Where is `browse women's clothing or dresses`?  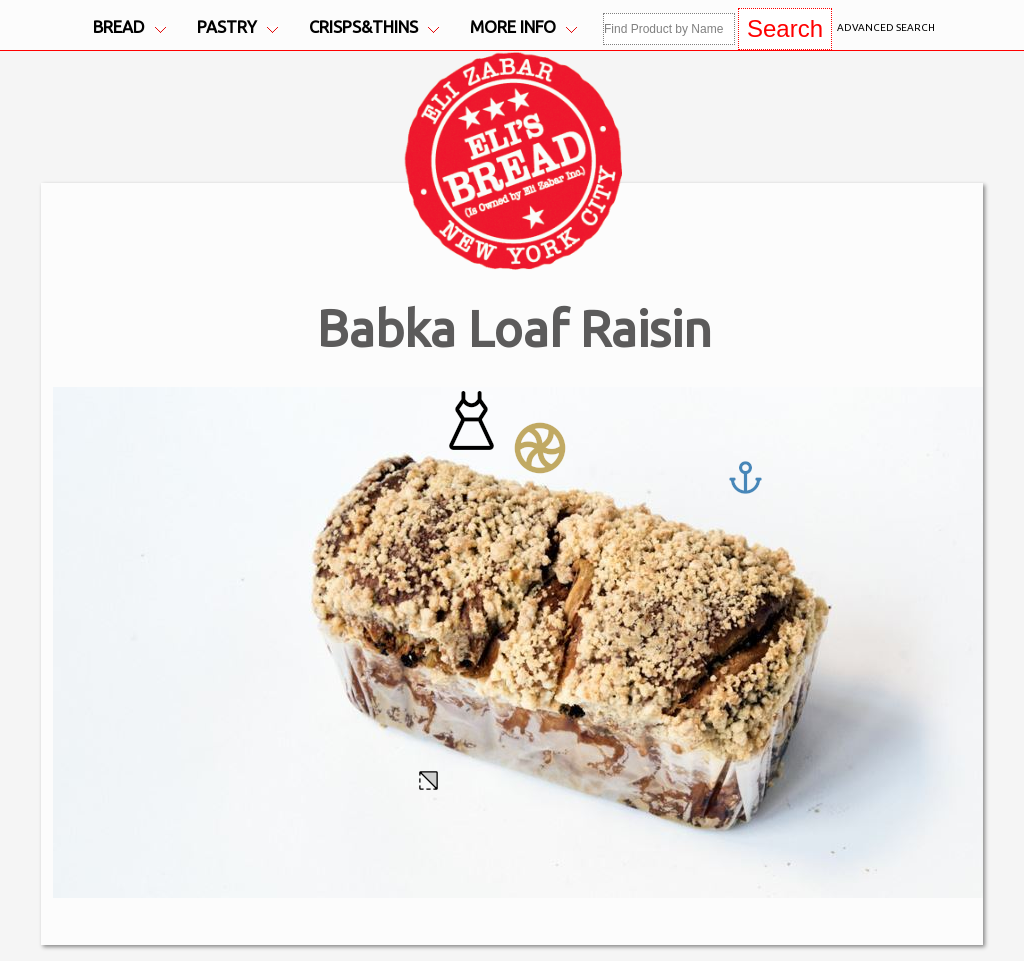
browse women's clothing or dresses is located at coordinates (471, 423).